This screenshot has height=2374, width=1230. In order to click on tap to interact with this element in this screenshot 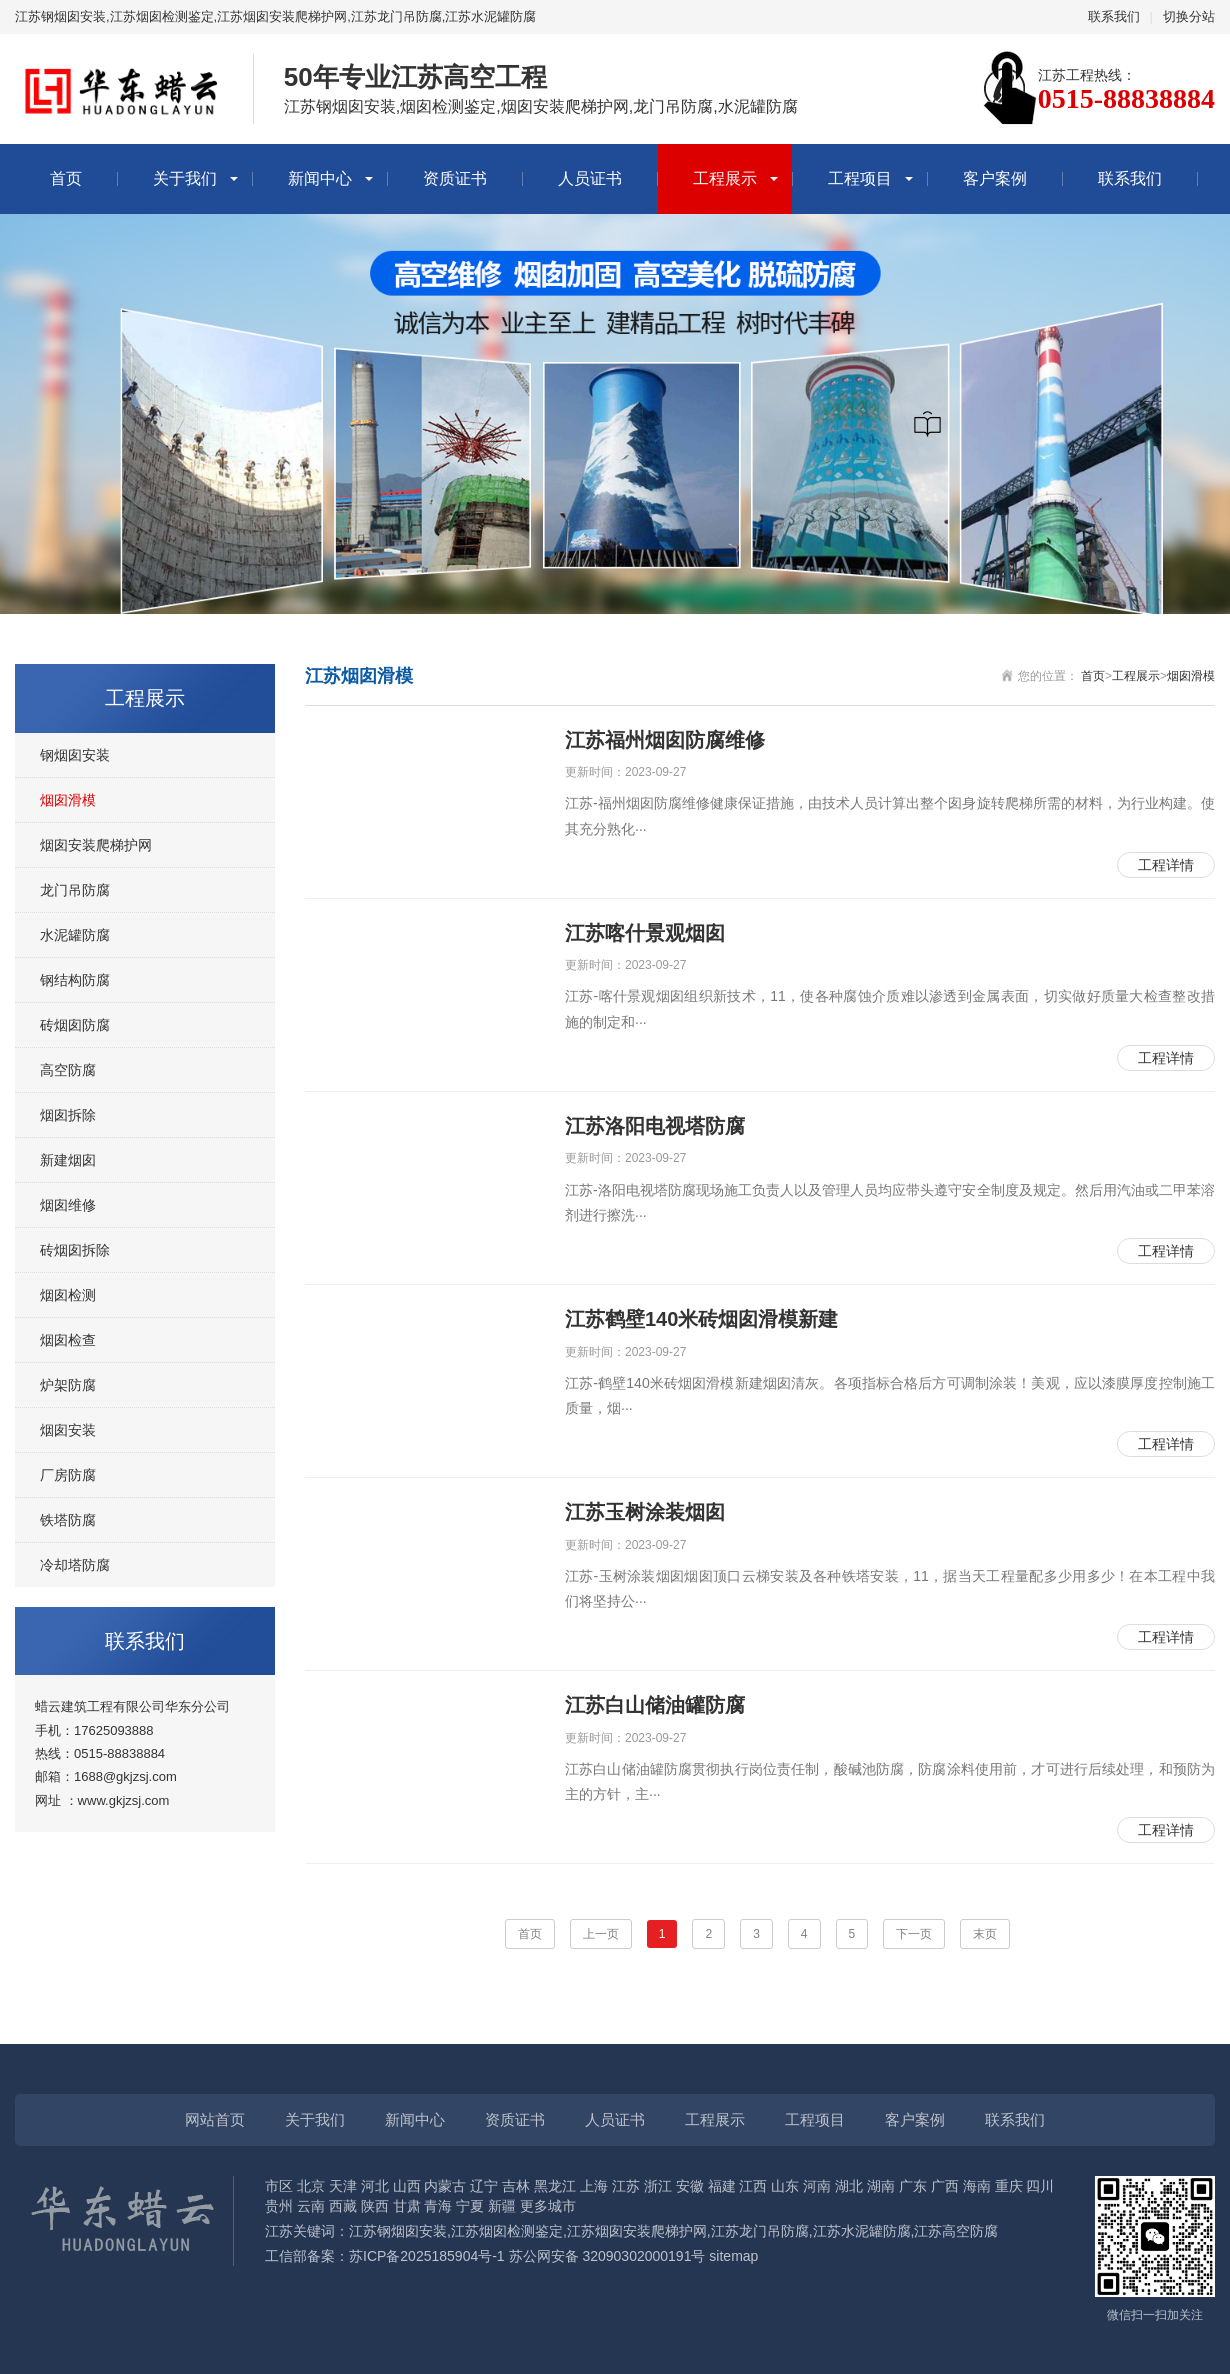, I will do `click(1011, 89)`.